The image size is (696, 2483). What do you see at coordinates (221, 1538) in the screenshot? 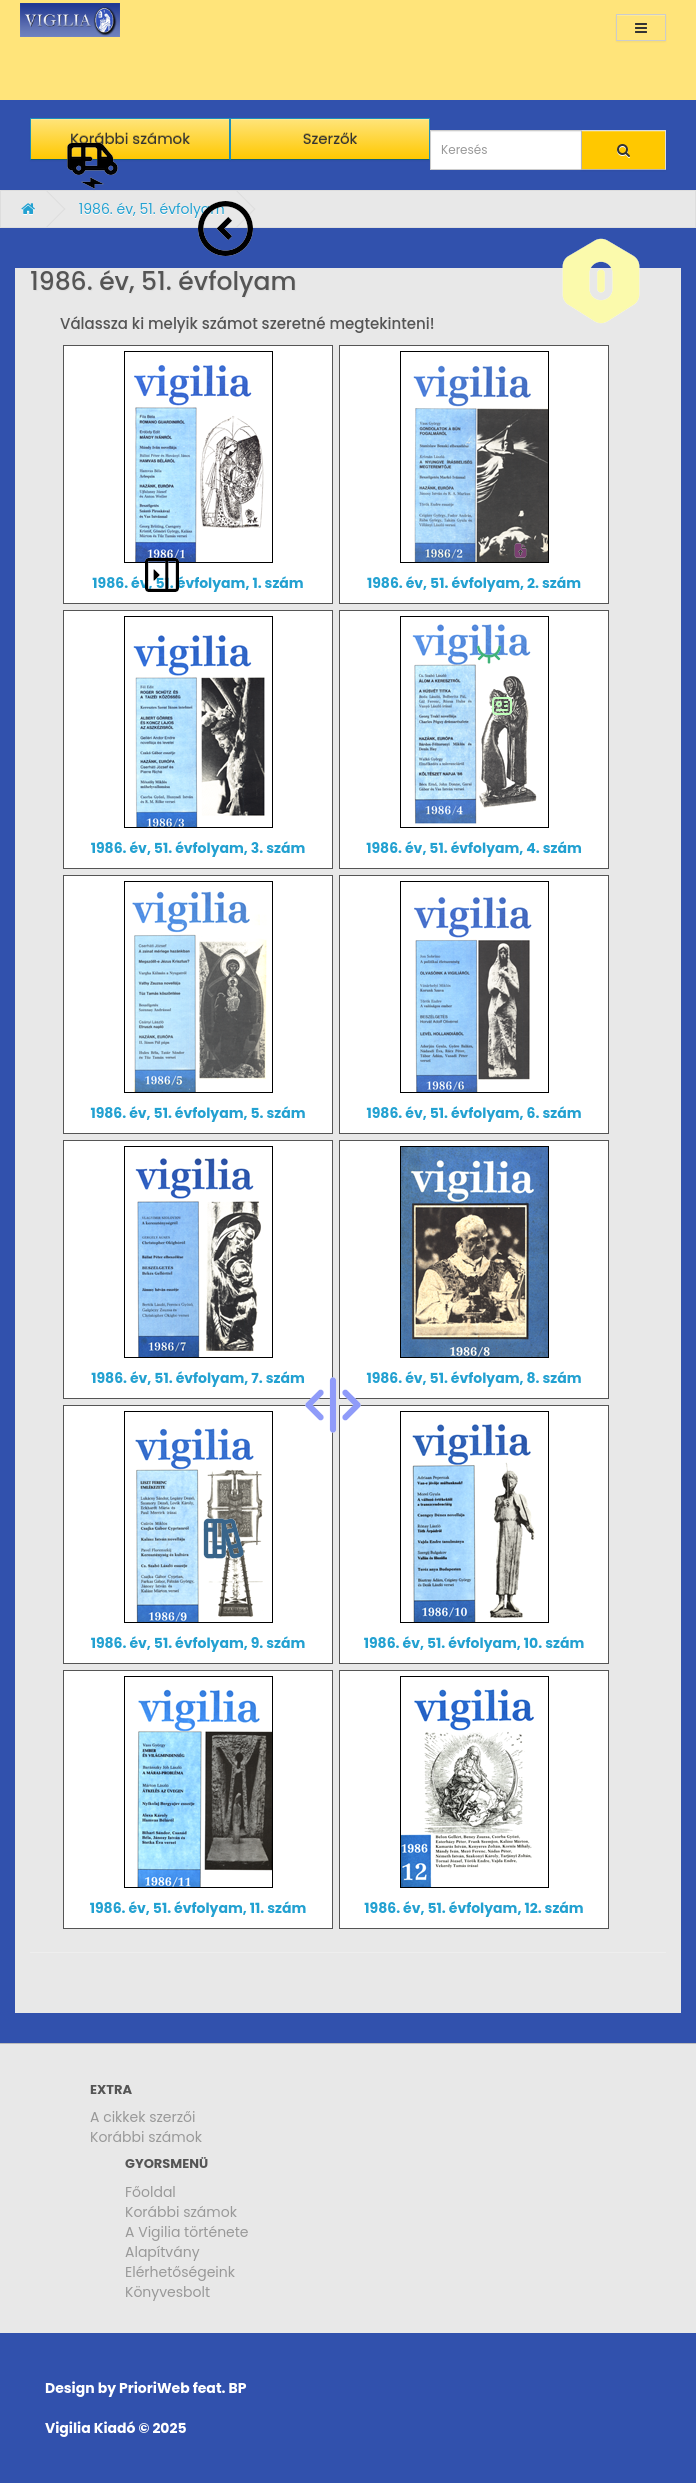
I see `access your library or book collection` at bounding box center [221, 1538].